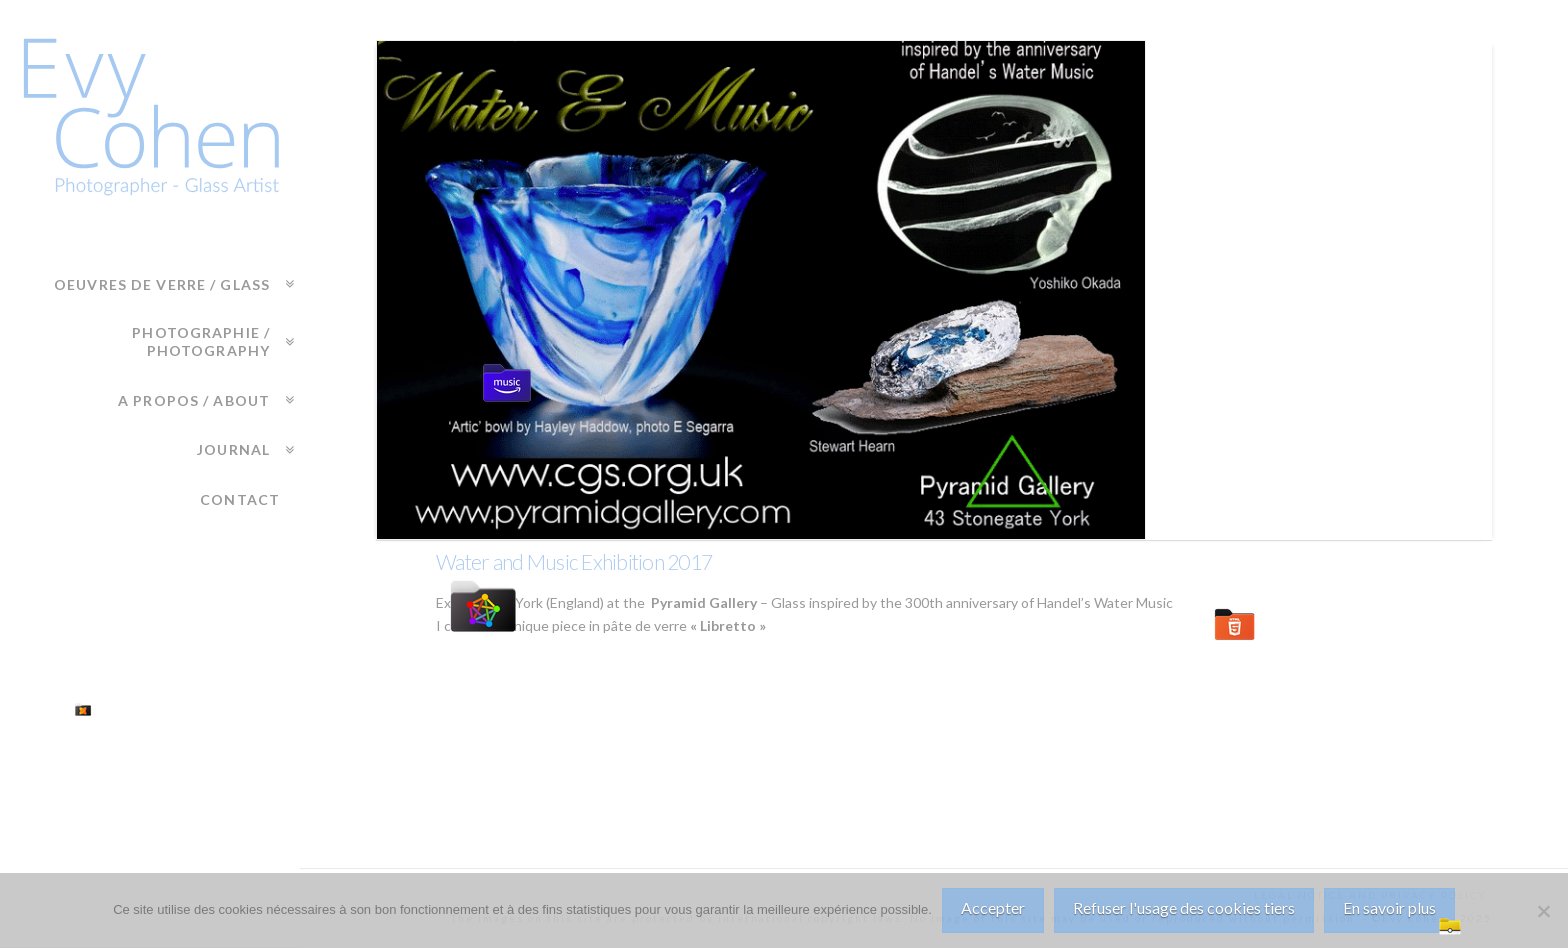  Describe the element at coordinates (1234, 625) in the screenshot. I see `folder containing HTML files` at that location.